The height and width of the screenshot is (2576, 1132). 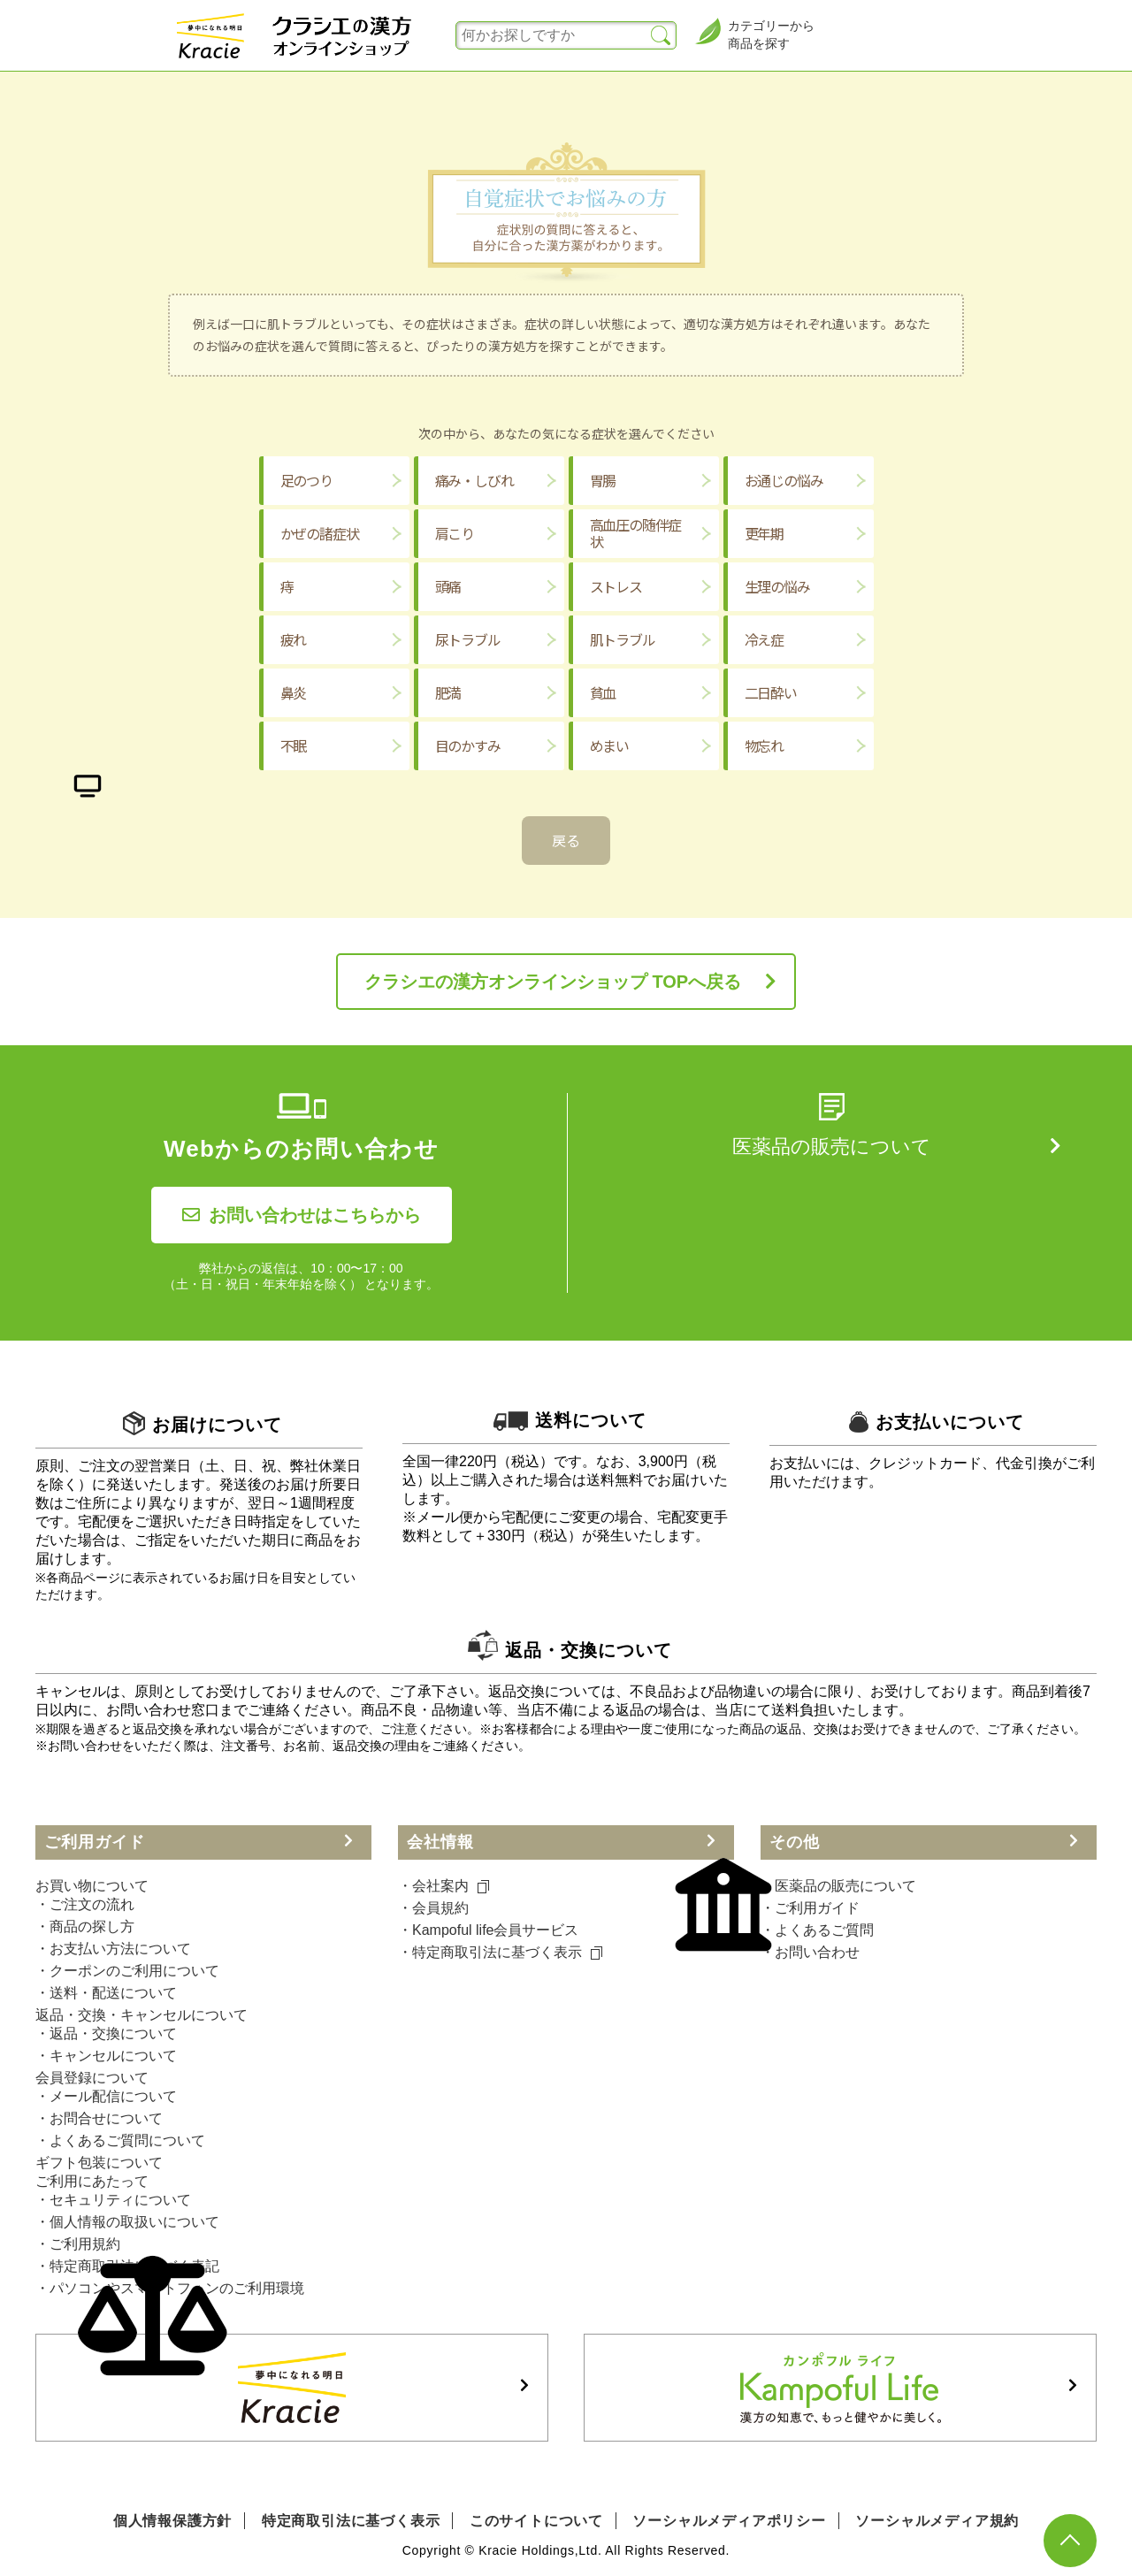 I want to click on access tv or video streaming, so click(x=88, y=785).